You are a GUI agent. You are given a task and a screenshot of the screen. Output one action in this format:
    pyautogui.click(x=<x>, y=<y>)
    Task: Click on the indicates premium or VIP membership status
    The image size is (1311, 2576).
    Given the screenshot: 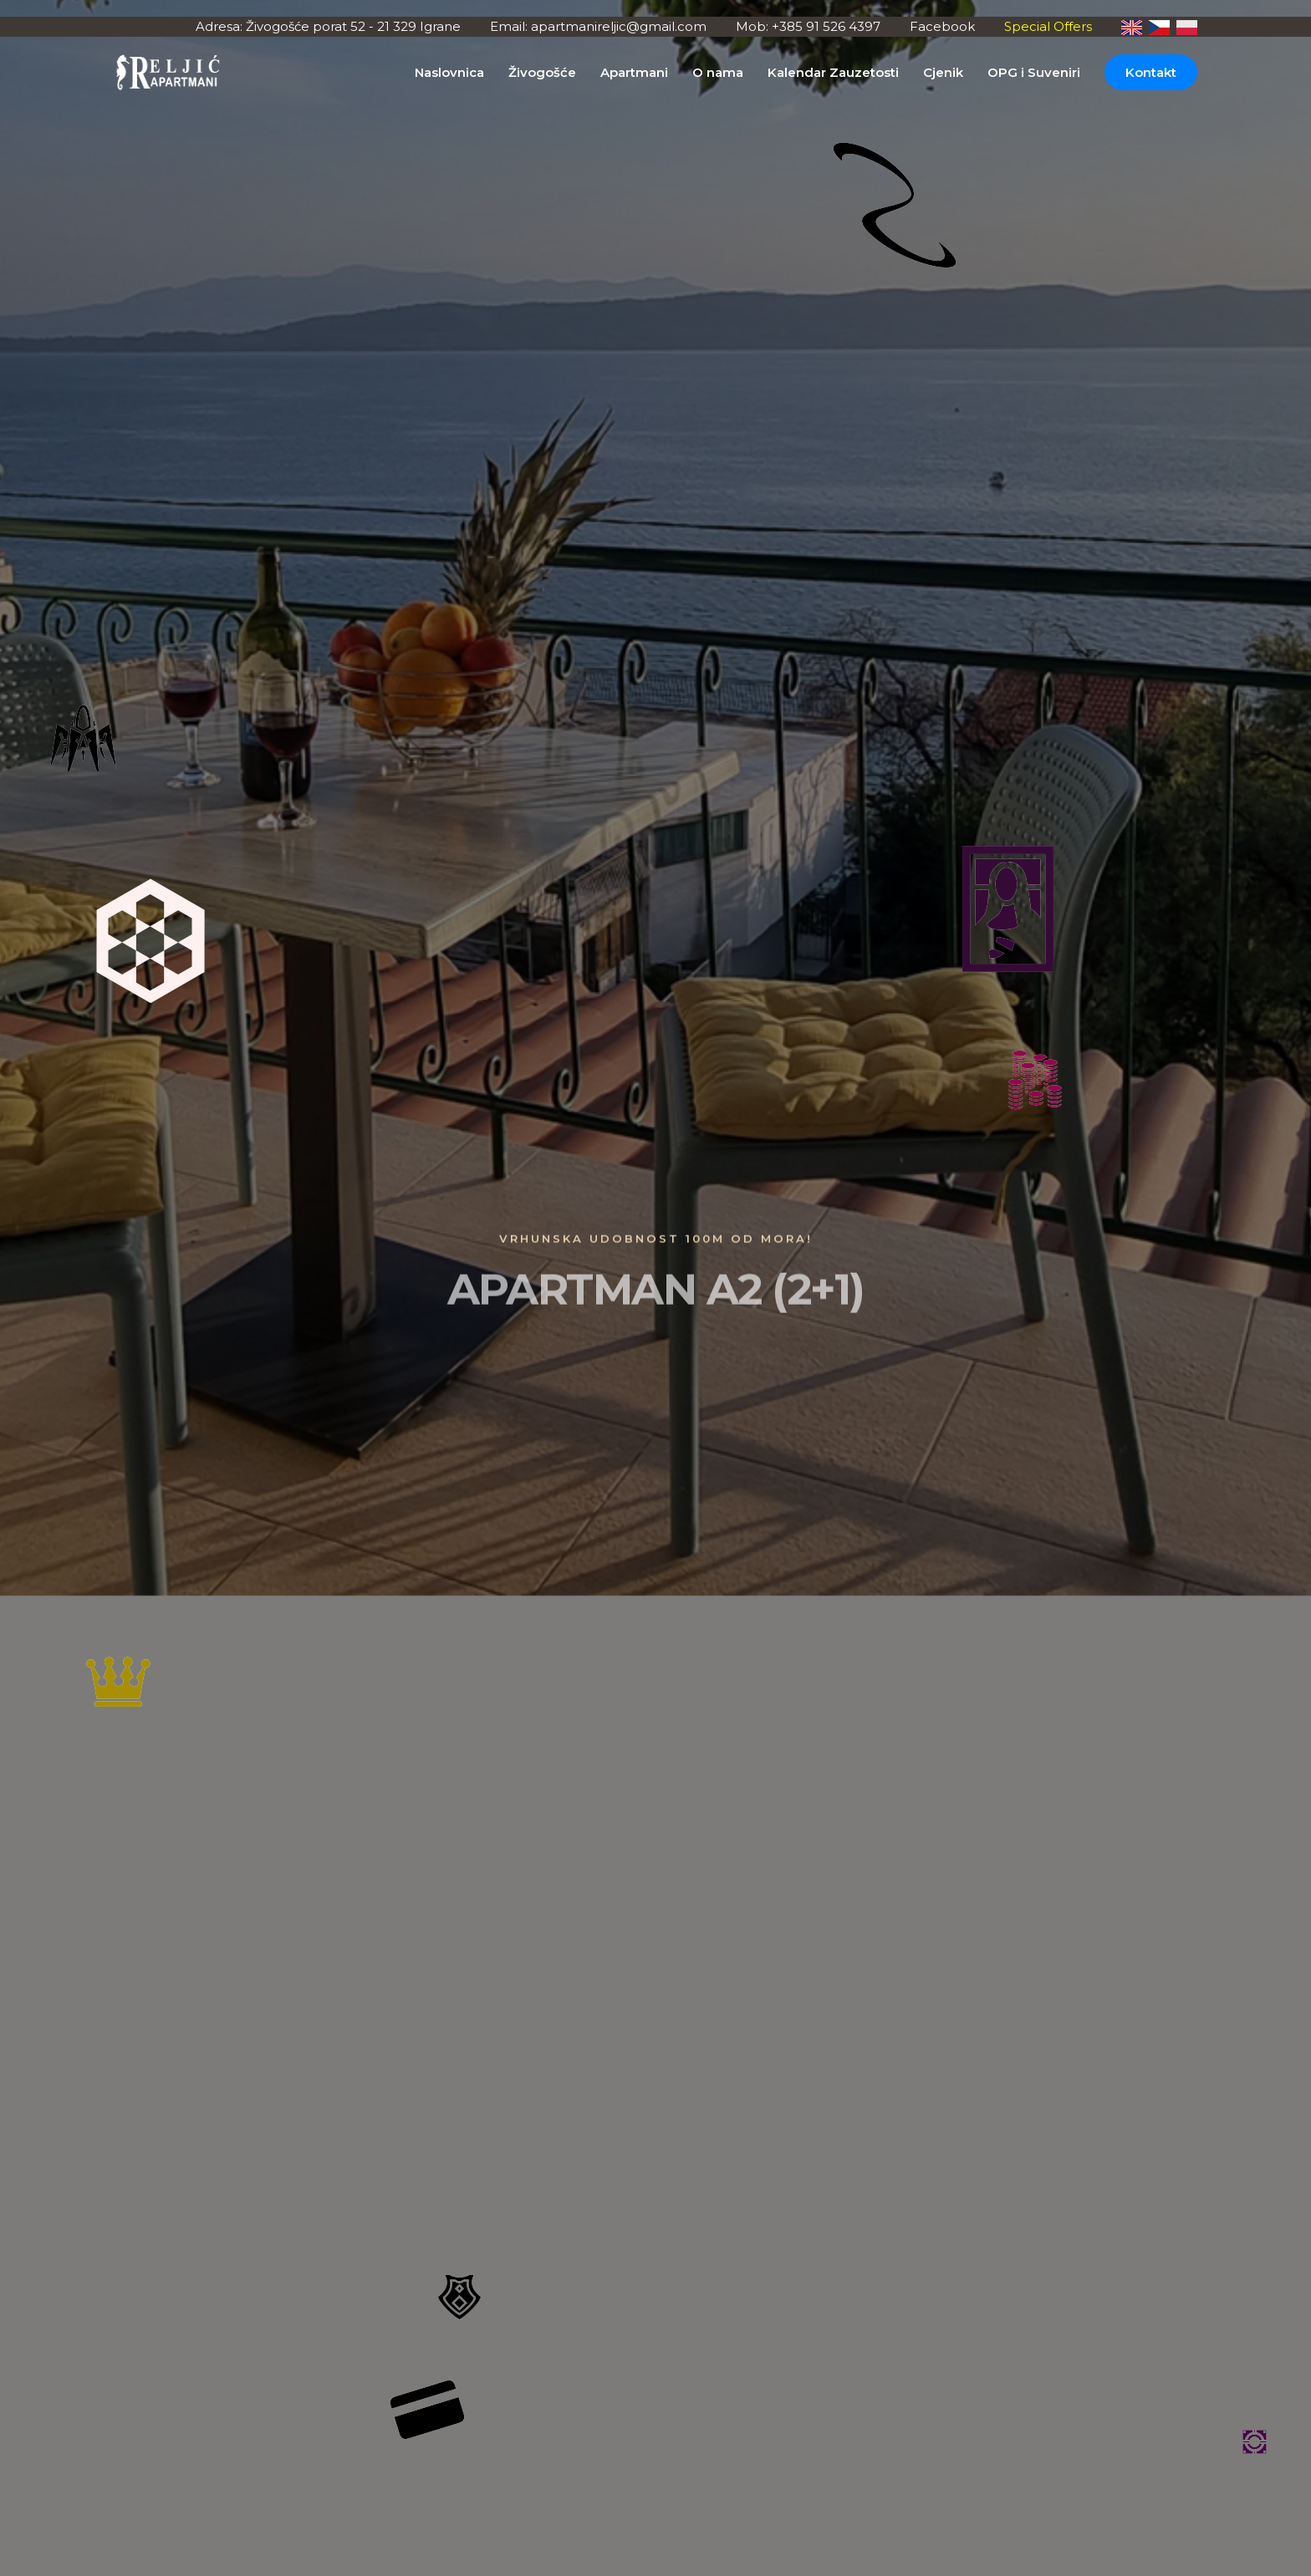 What is the action you would take?
    pyautogui.click(x=118, y=1683)
    